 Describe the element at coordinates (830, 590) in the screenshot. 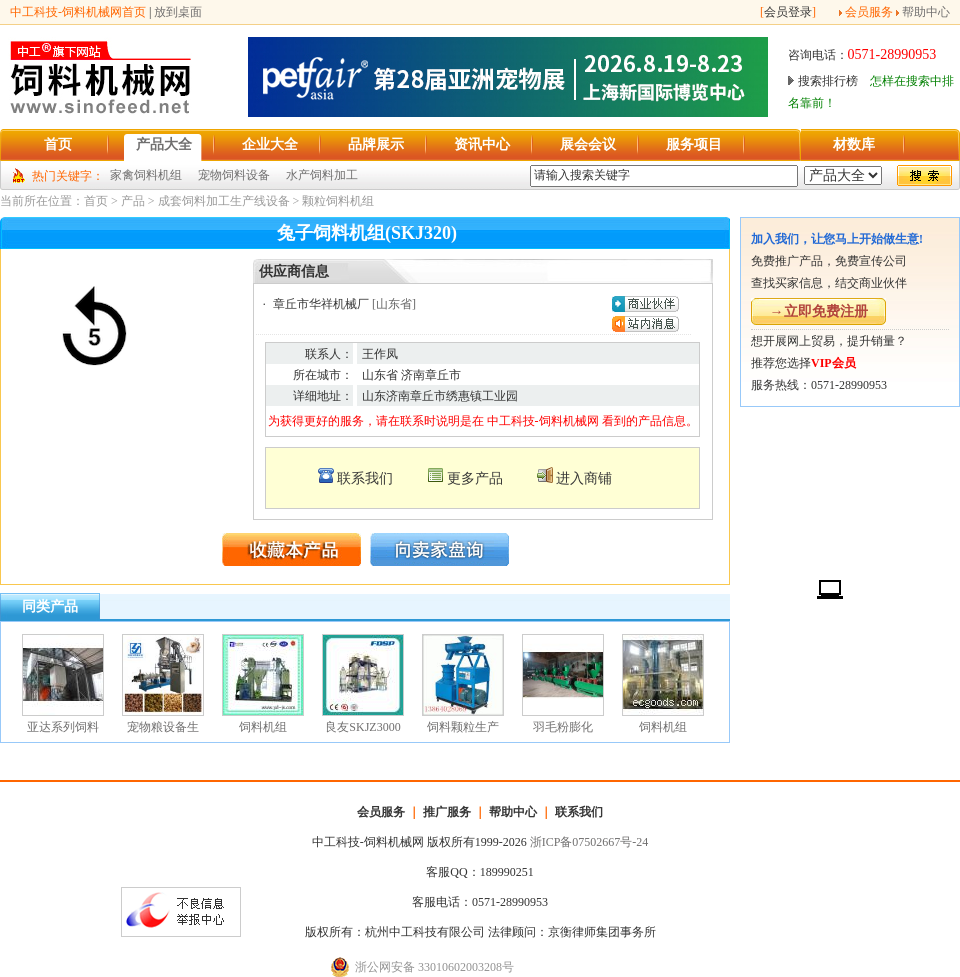

I see `open windows laptop settings` at that location.